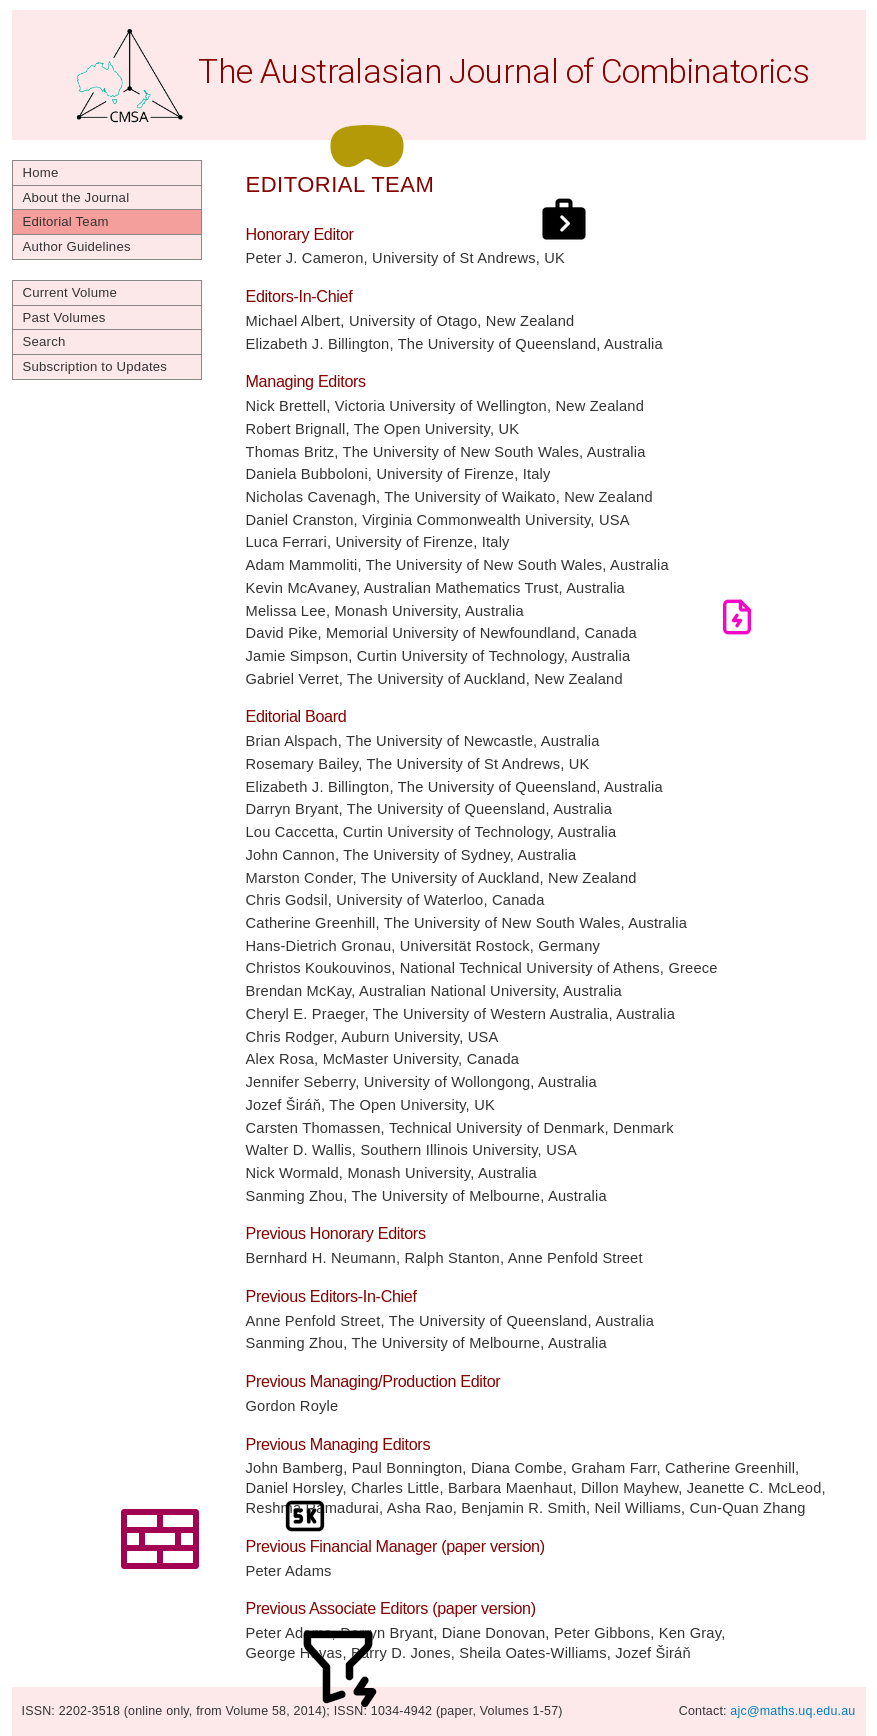  What do you see at coordinates (367, 145) in the screenshot?
I see `access apple vision pro settings` at bounding box center [367, 145].